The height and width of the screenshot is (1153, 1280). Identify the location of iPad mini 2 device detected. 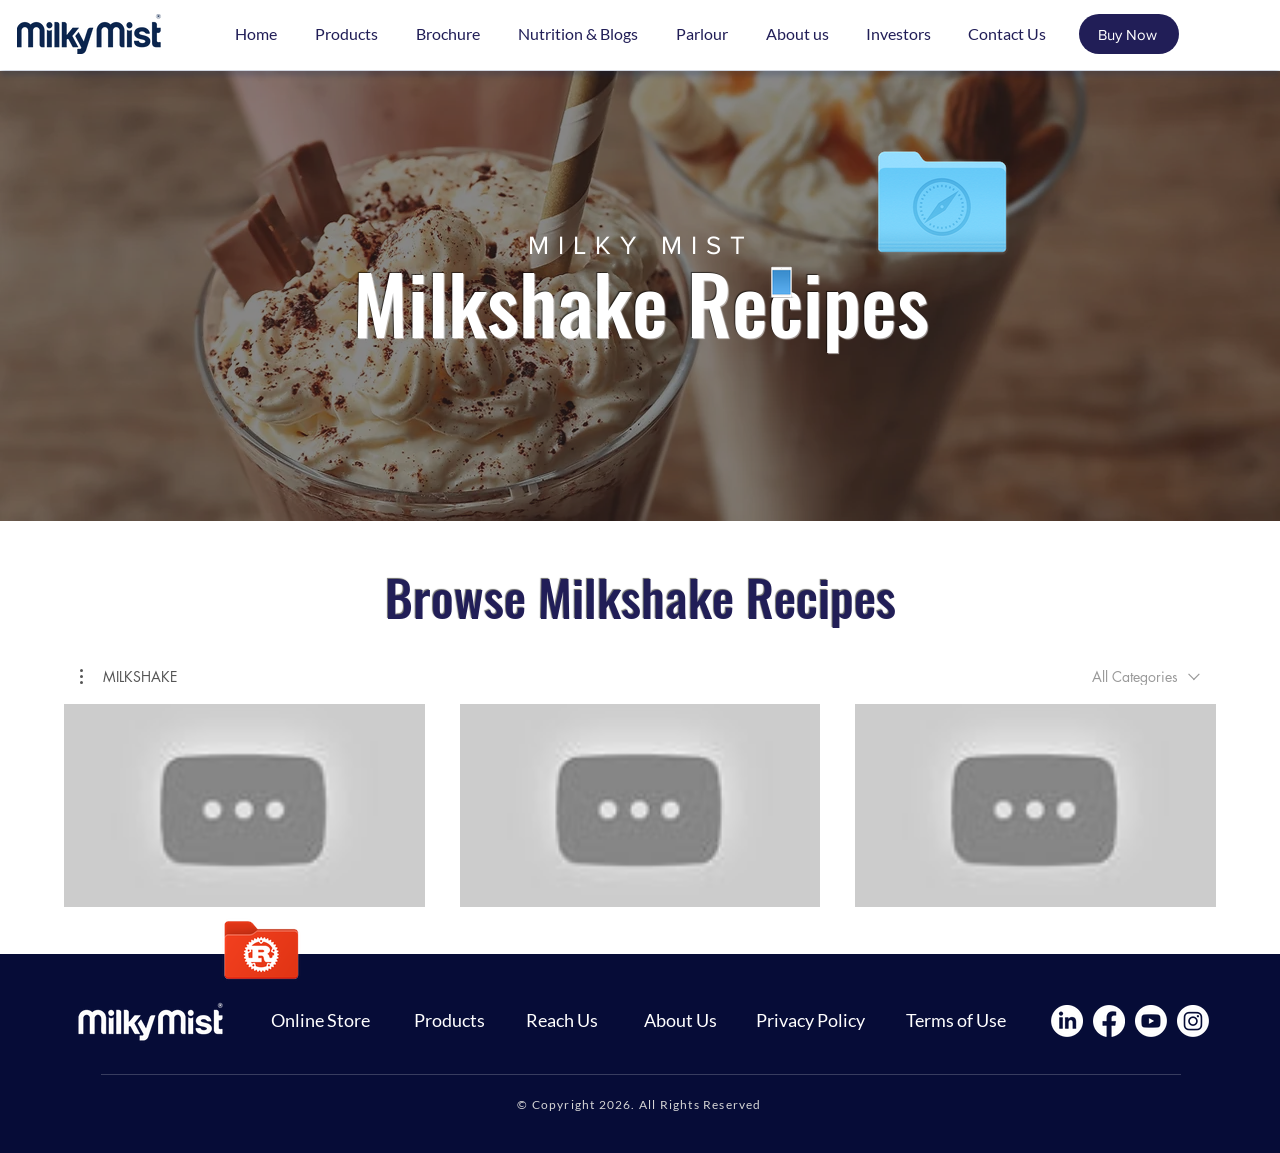
(781, 279).